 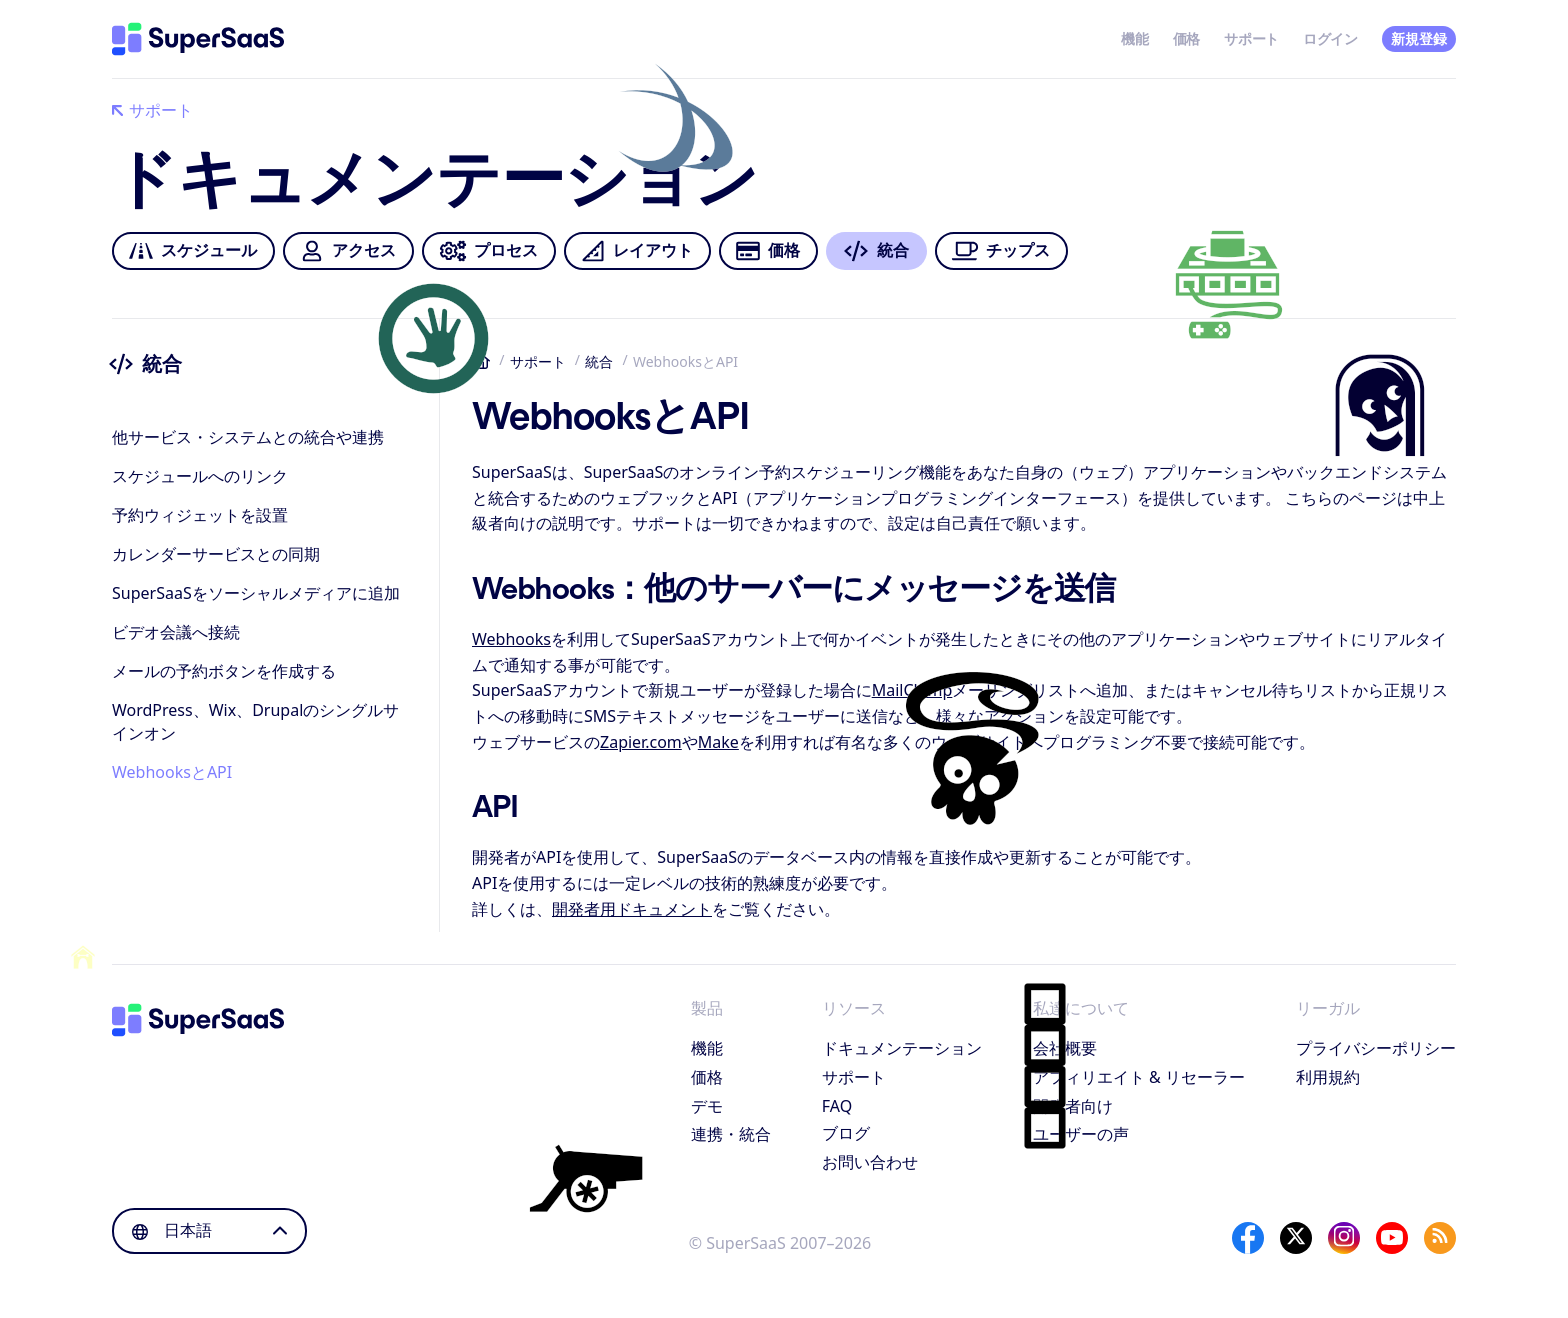 What do you see at coordinates (83, 957) in the screenshot?
I see `access pet or dog-related features` at bounding box center [83, 957].